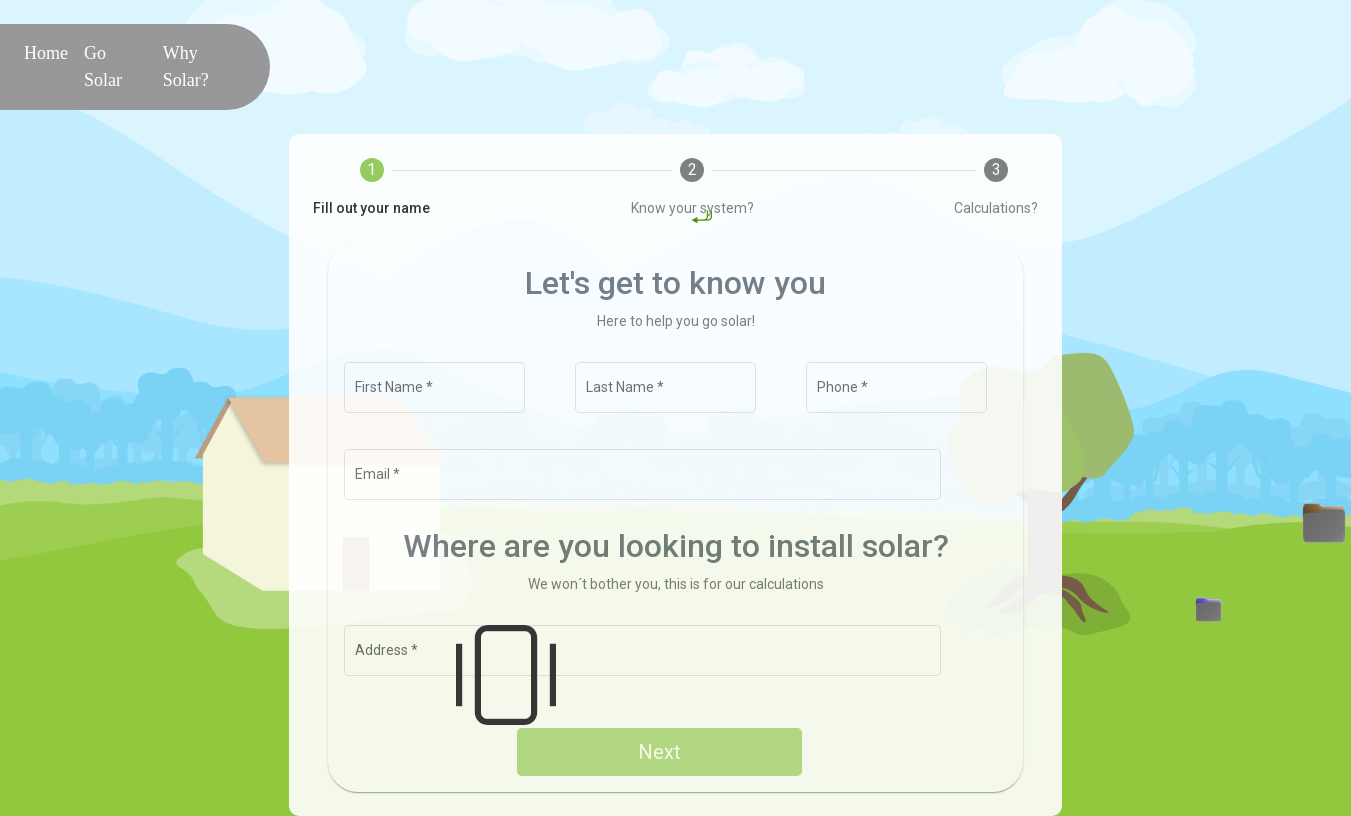  I want to click on open folder to view contents, so click(1208, 609).